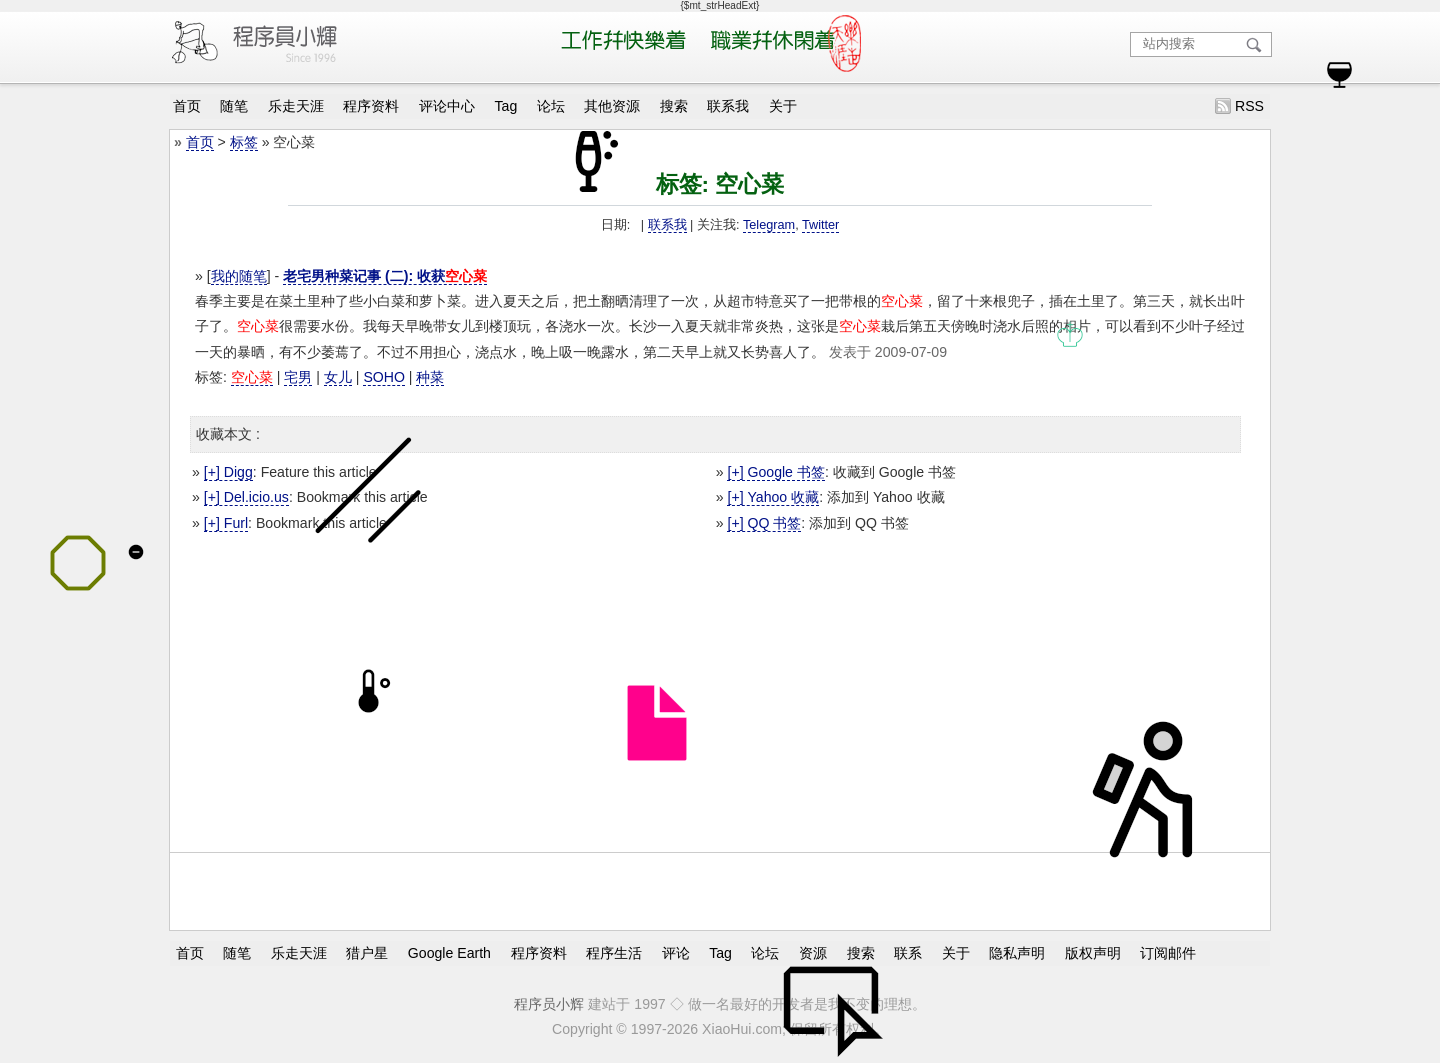 The image size is (1440, 1063). I want to click on celebrate an achievement or milestone, so click(590, 161).